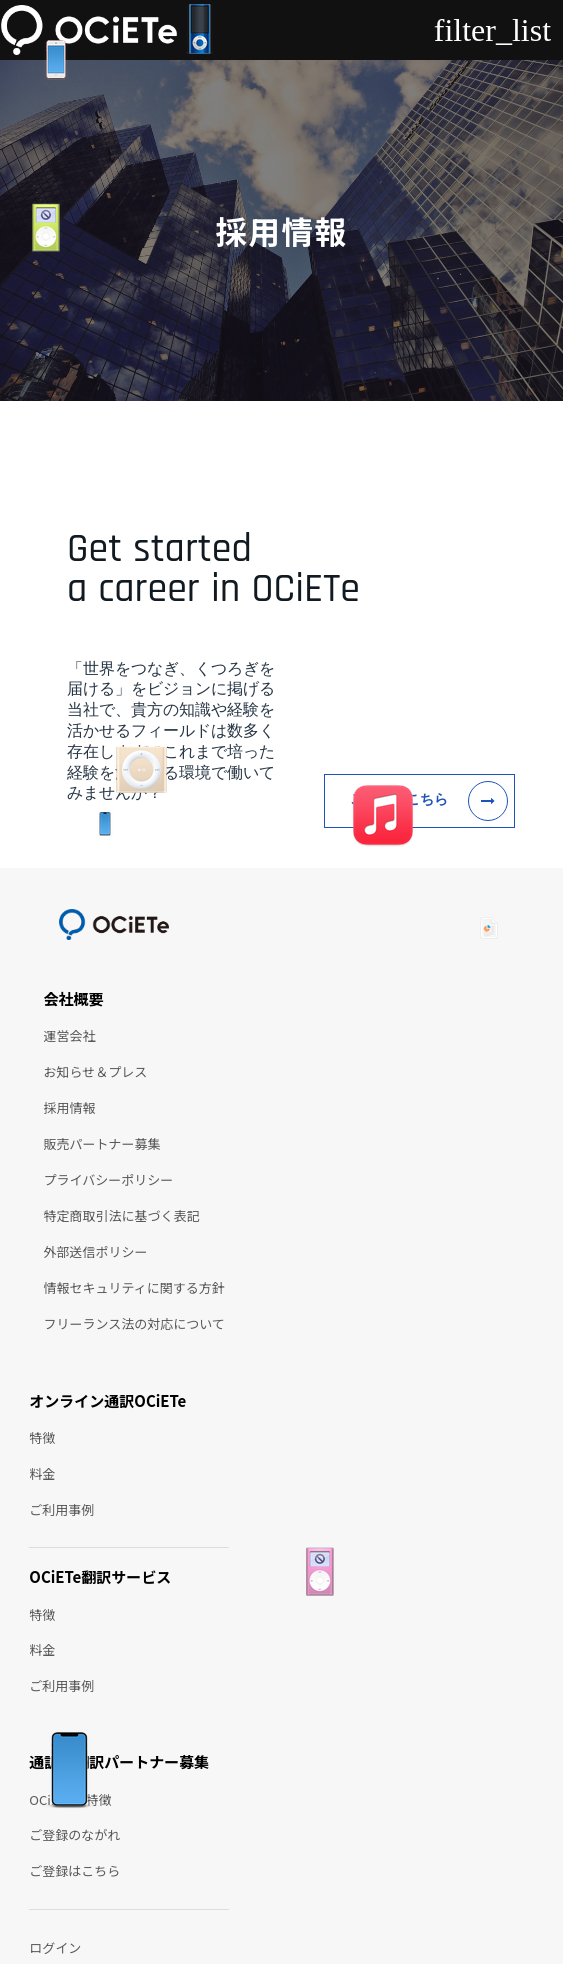 The height and width of the screenshot is (1964, 563). What do you see at coordinates (319, 1571) in the screenshot?
I see `iPod mini device in pink color` at bounding box center [319, 1571].